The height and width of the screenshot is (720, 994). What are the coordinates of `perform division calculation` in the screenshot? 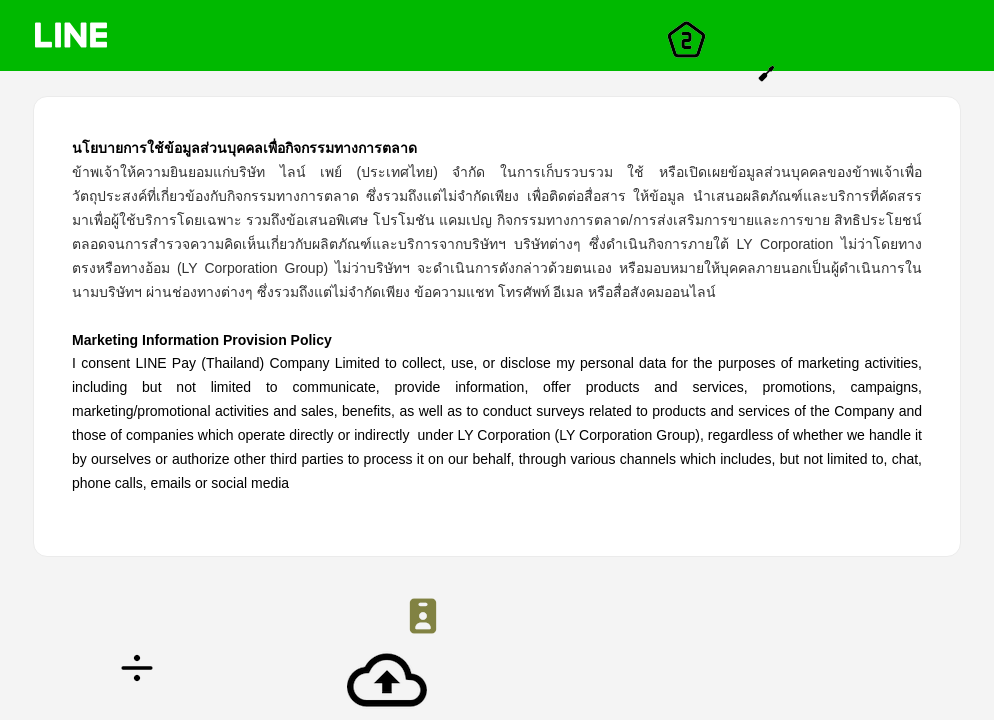 It's located at (137, 668).